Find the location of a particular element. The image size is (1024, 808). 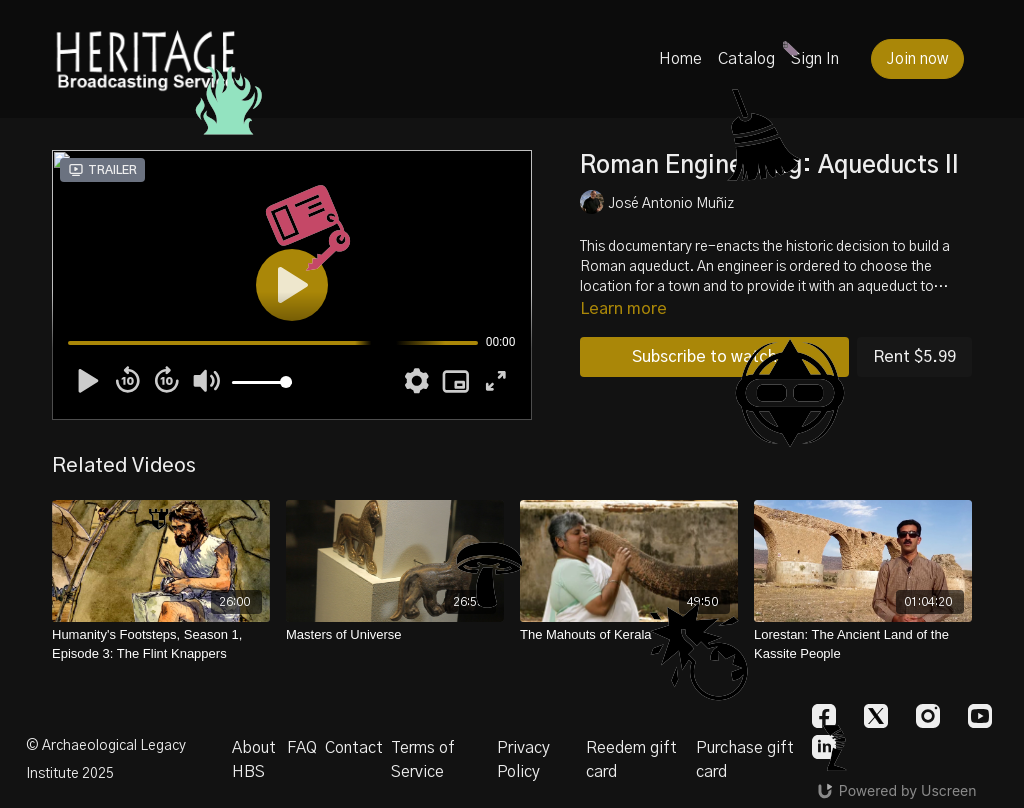

clear or clean up items is located at coordinates (752, 136).